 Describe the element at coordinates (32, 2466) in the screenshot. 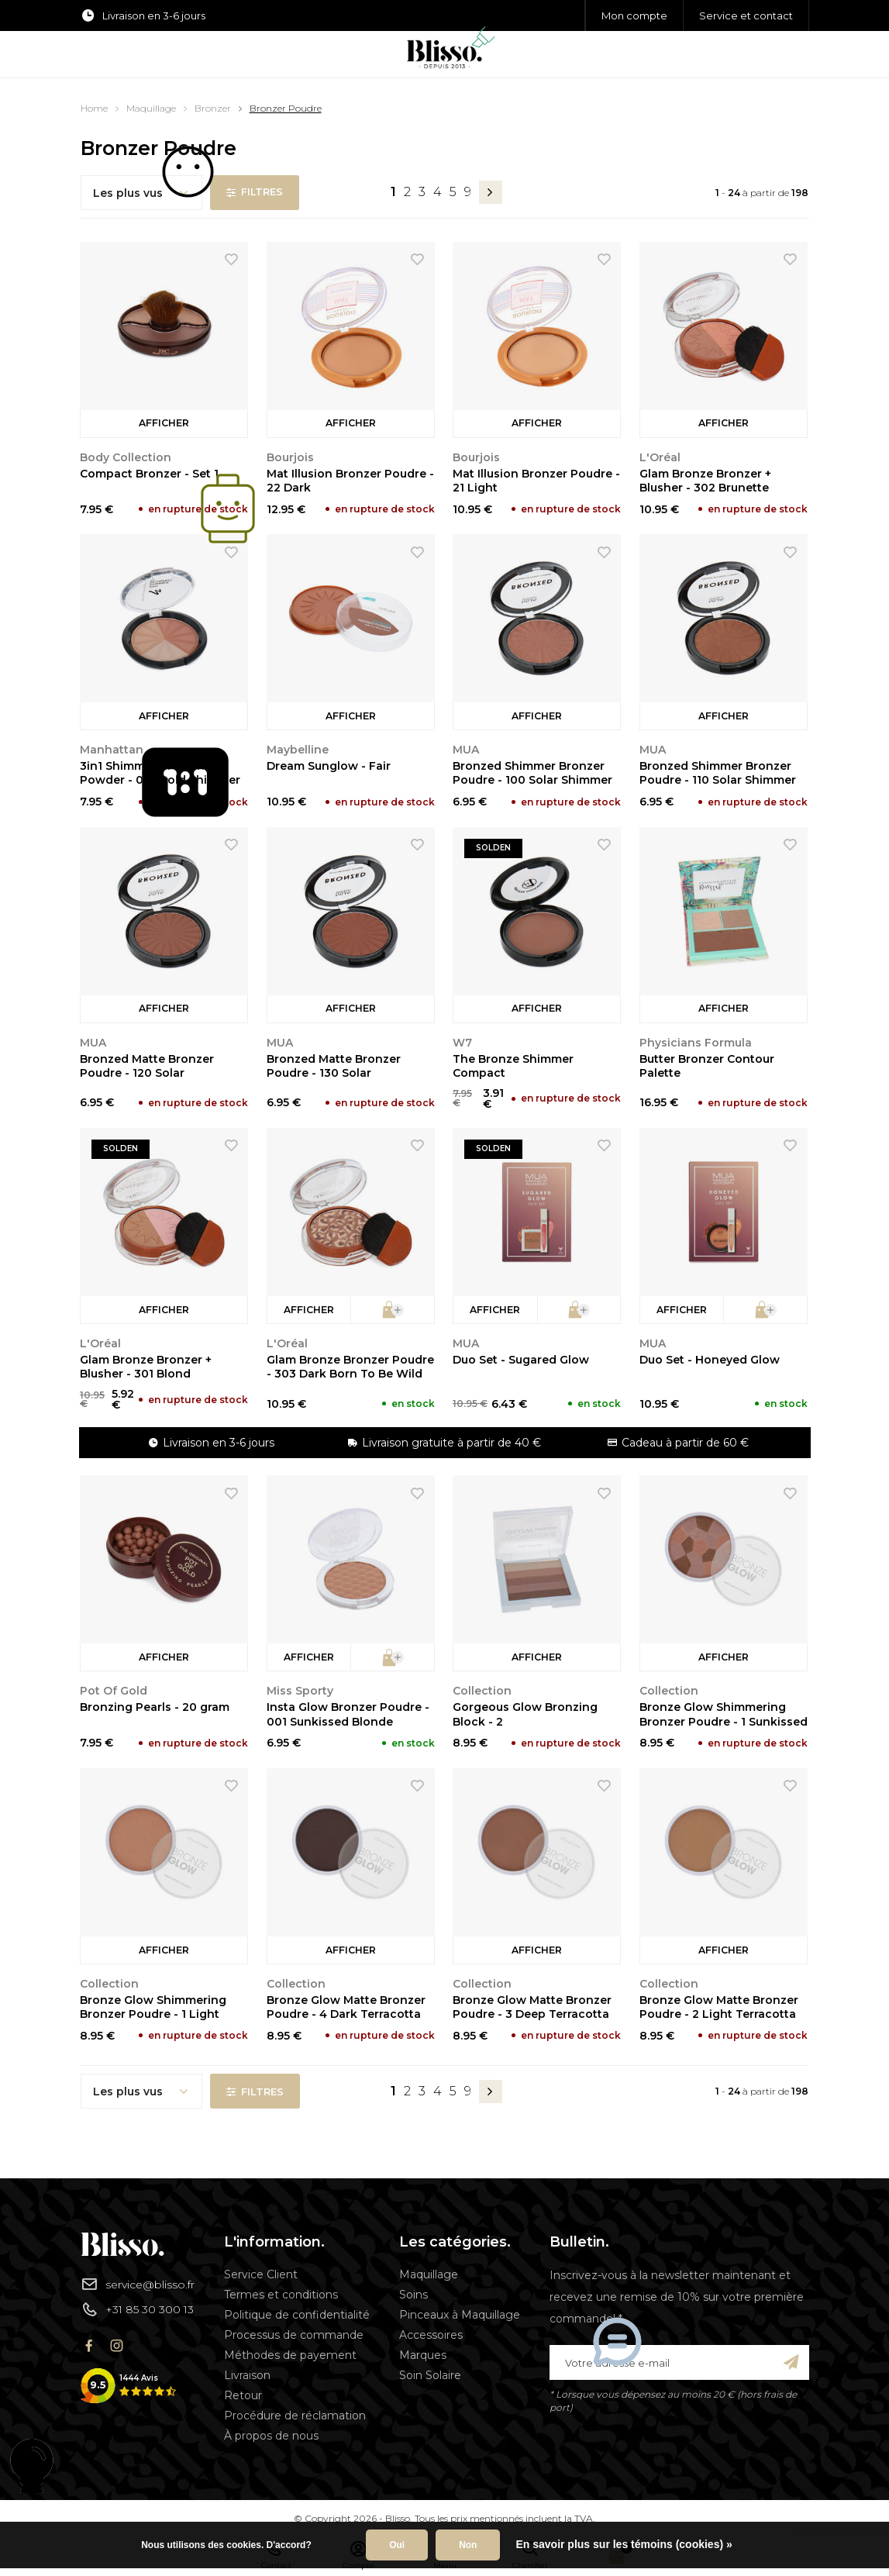

I see `view tips or helpful suggestions` at that location.